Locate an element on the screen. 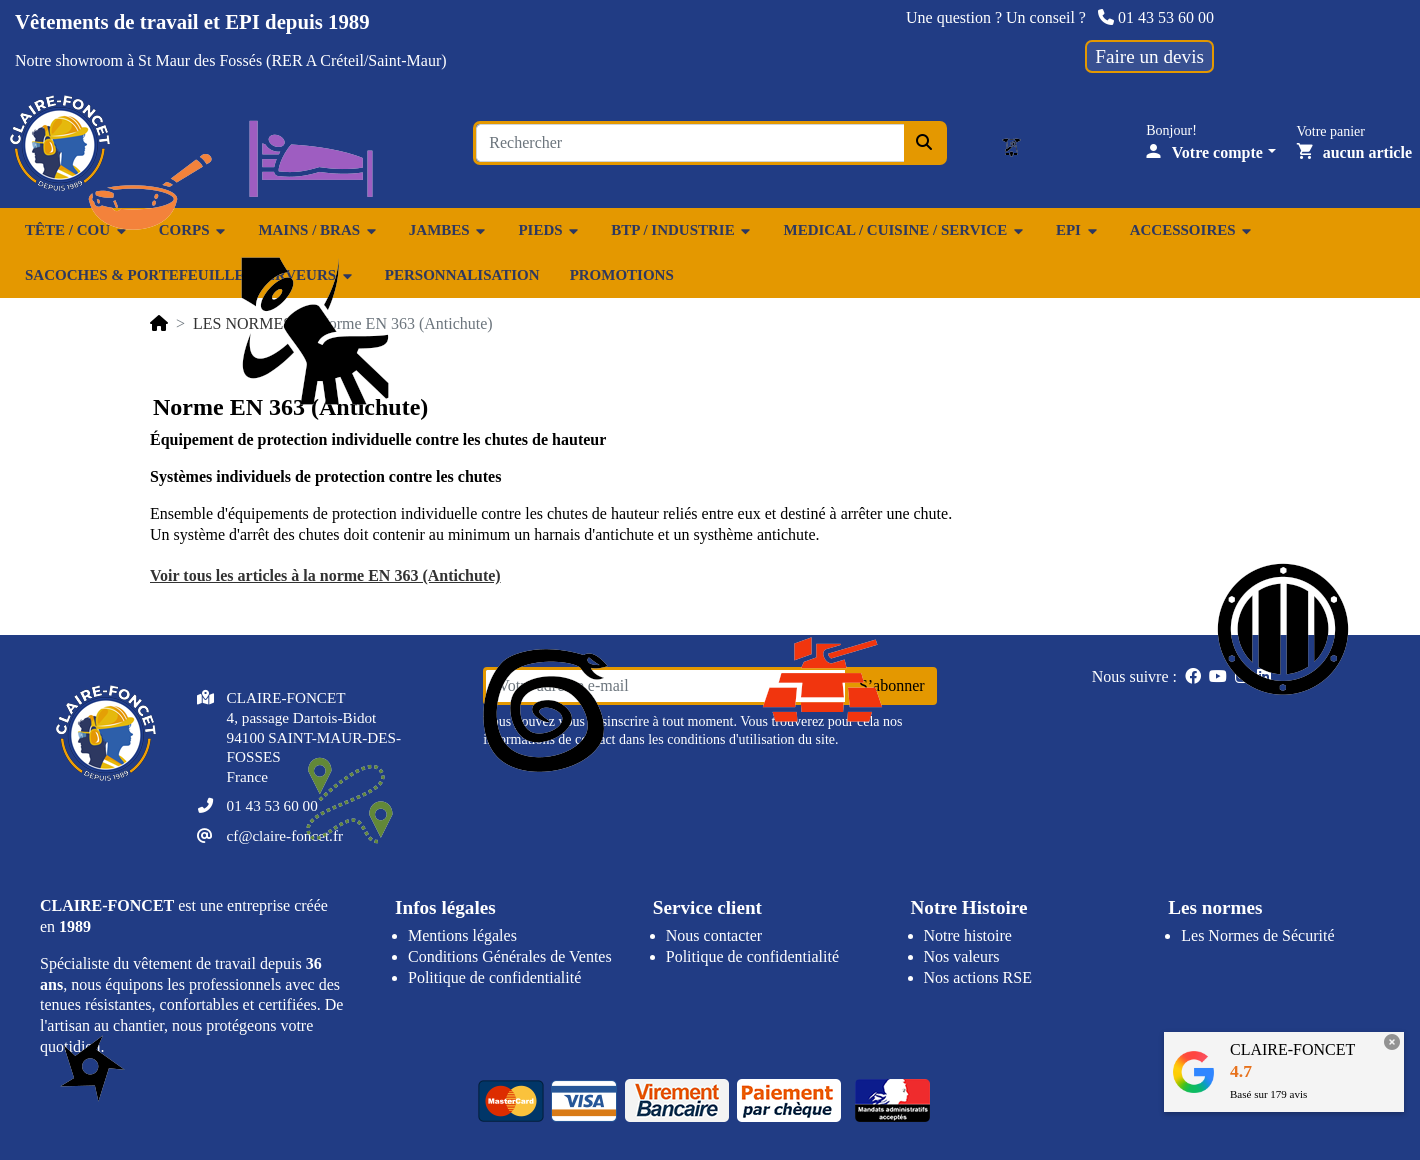 This screenshot has width=1420, height=1160. view route distance between two points is located at coordinates (349, 800).